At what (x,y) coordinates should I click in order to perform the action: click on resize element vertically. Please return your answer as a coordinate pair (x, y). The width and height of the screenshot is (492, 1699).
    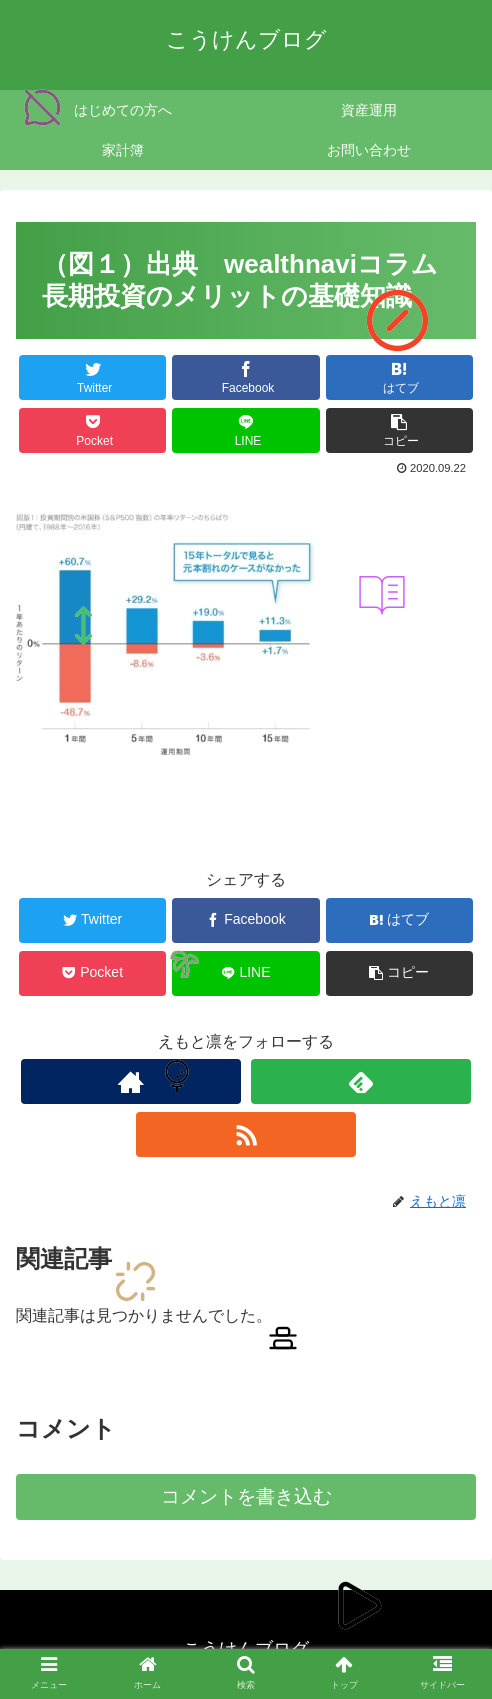
    Looking at the image, I should click on (83, 625).